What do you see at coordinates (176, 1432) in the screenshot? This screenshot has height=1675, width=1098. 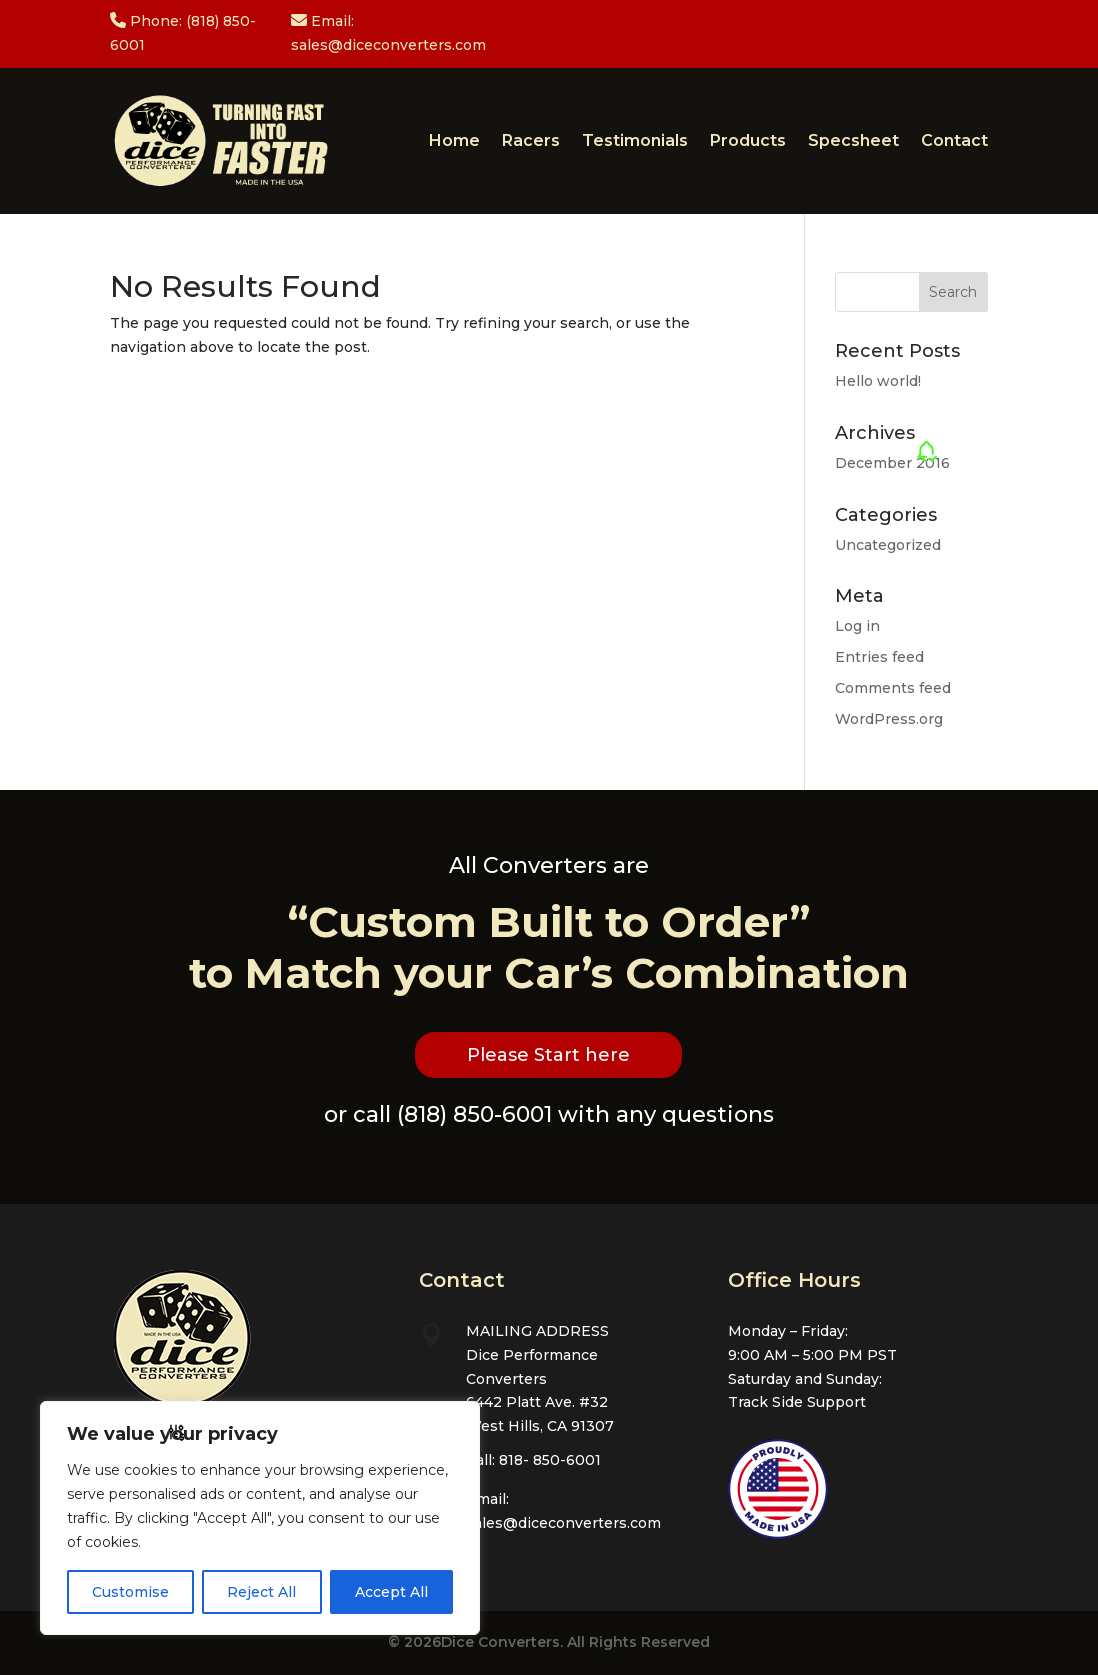 I see `adjust pricing or cost settings` at bounding box center [176, 1432].